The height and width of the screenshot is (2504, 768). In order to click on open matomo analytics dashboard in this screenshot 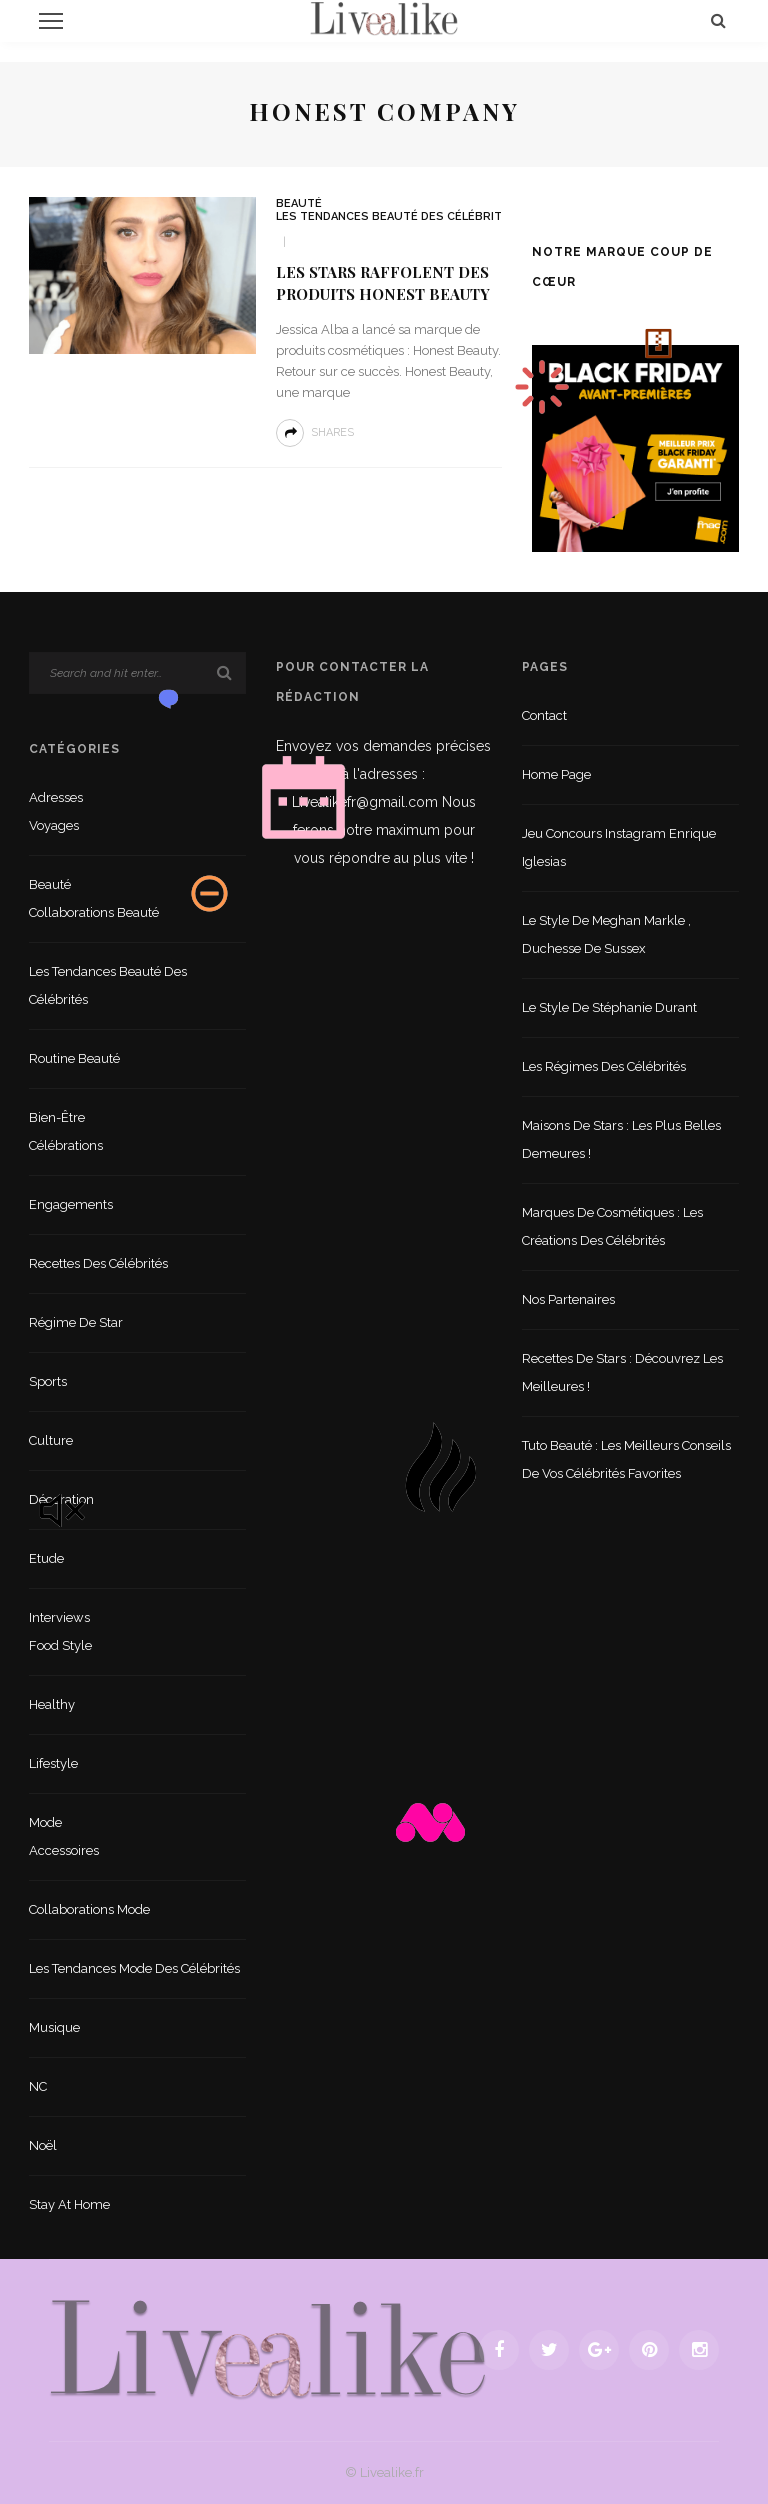, I will do `click(430, 1822)`.